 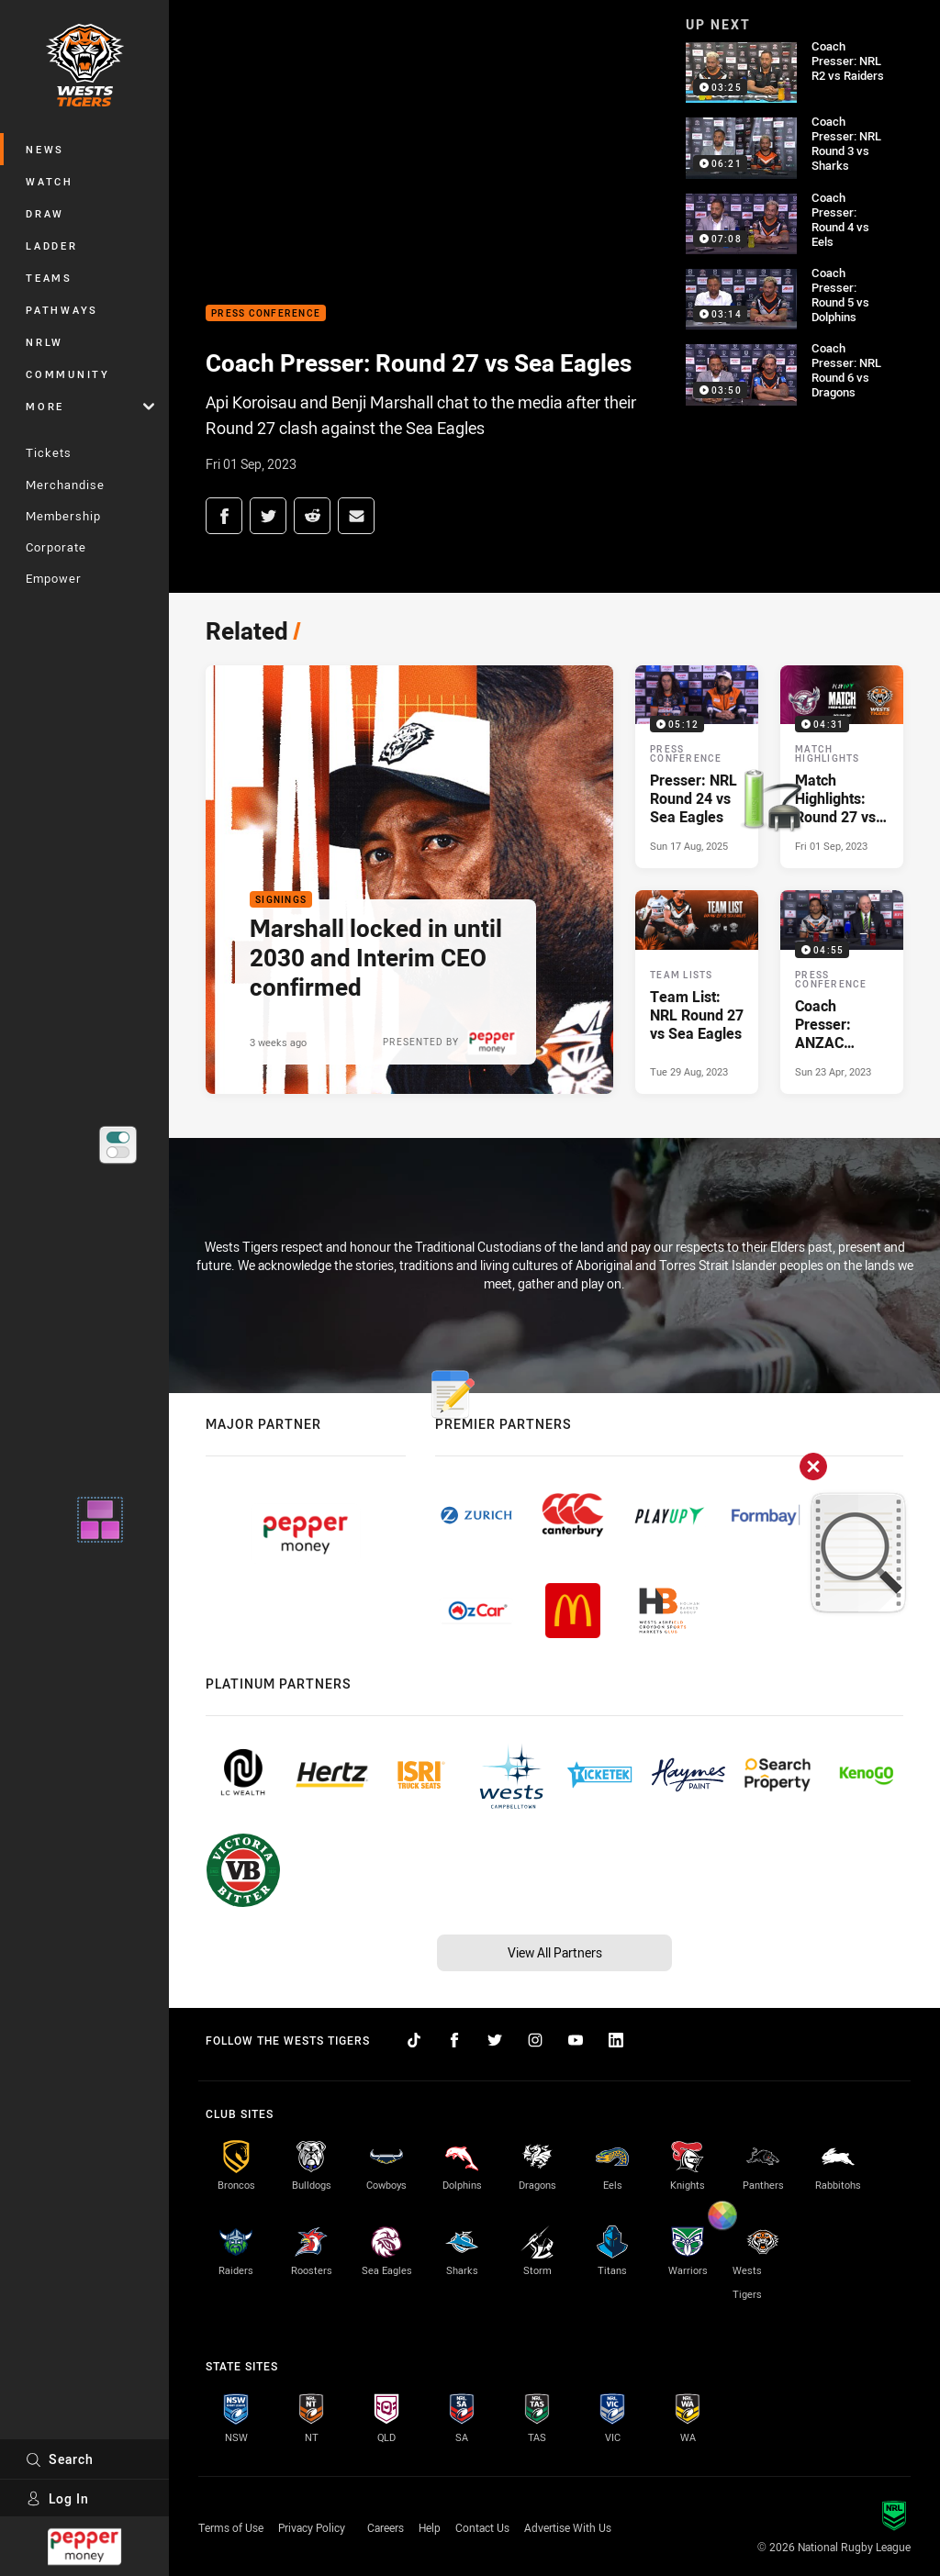 What do you see at coordinates (769, 798) in the screenshot?
I see `battery fully charged and connected to power` at bounding box center [769, 798].